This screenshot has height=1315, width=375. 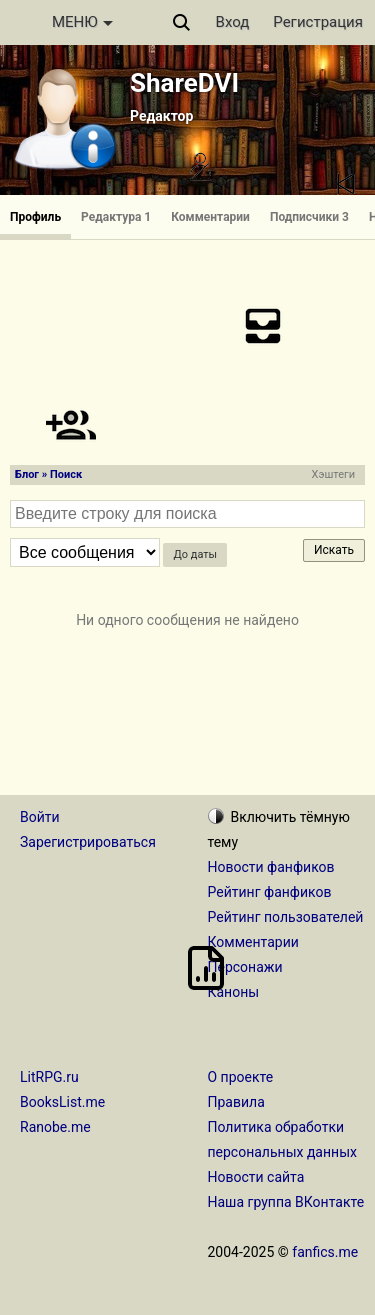 I want to click on view report or analytics file, so click(x=206, y=968).